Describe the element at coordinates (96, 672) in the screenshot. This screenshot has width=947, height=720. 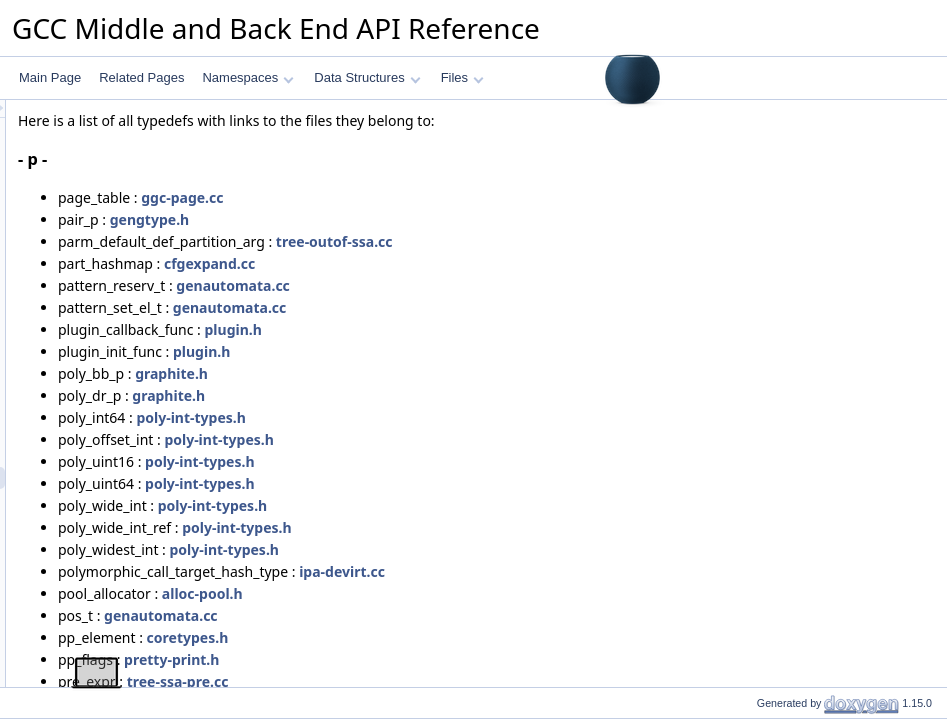
I see `access this device in the sidebar` at that location.